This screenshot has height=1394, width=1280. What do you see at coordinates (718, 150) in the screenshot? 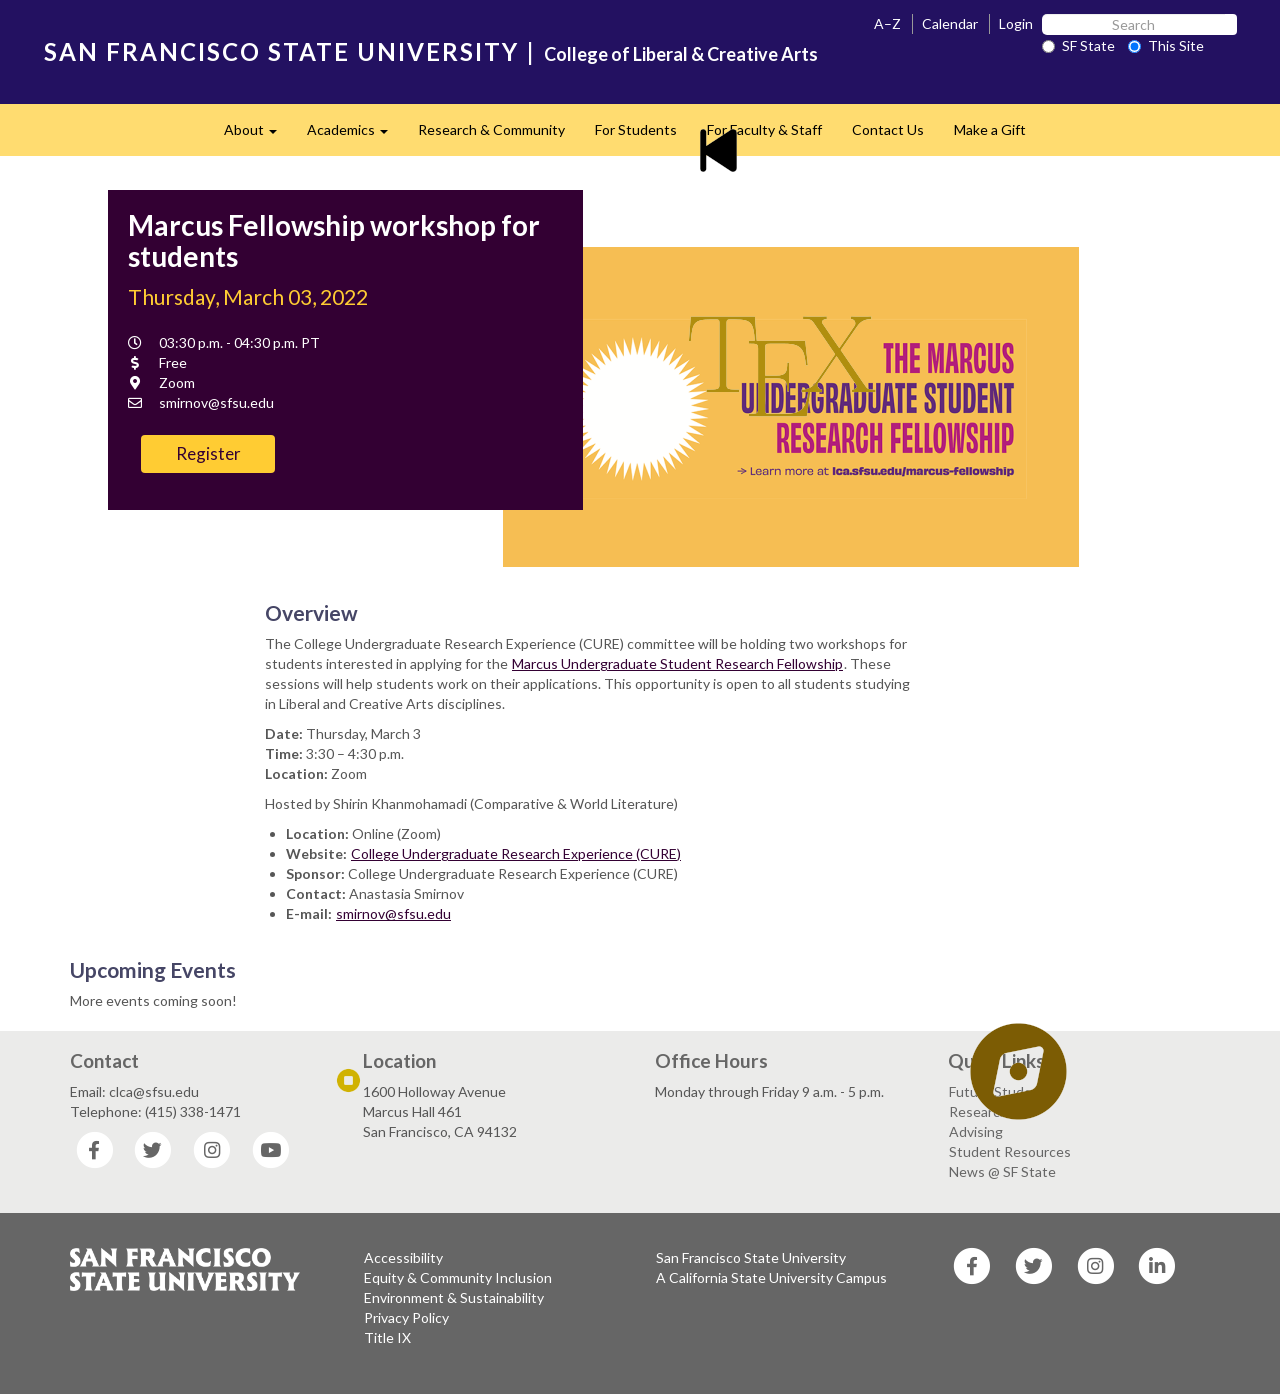
I see `skip to previous track` at bounding box center [718, 150].